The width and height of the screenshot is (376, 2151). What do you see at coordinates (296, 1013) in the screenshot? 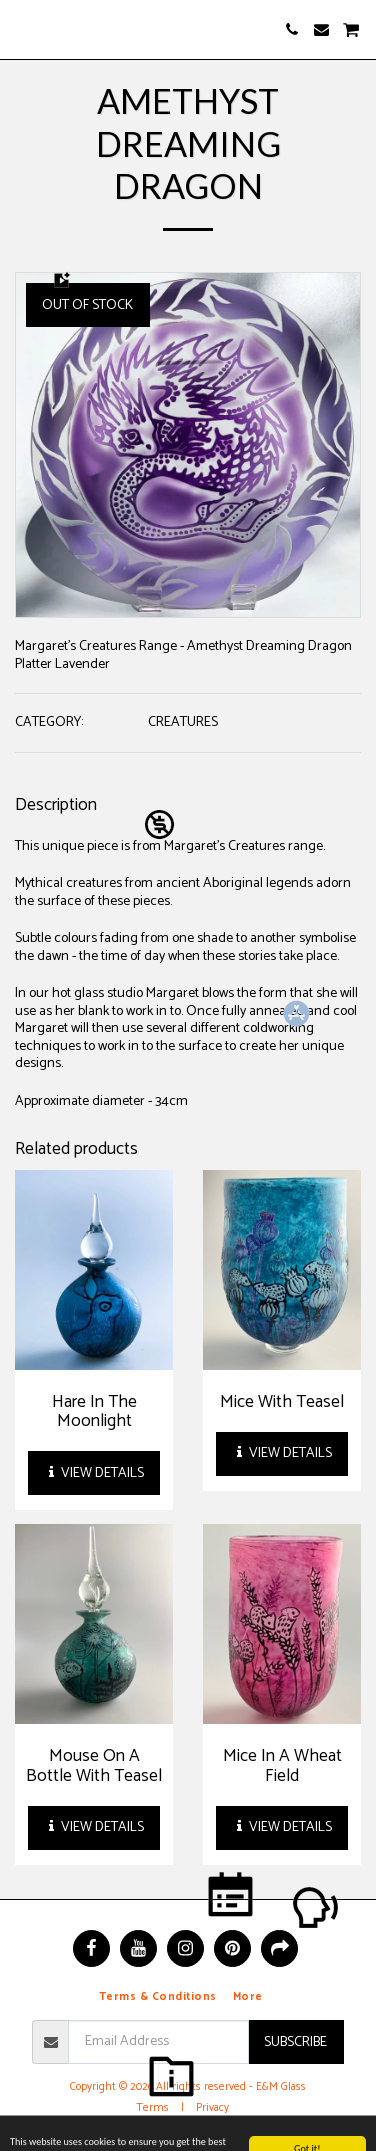
I see `open the Apple App Store` at bounding box center [296, 1013].